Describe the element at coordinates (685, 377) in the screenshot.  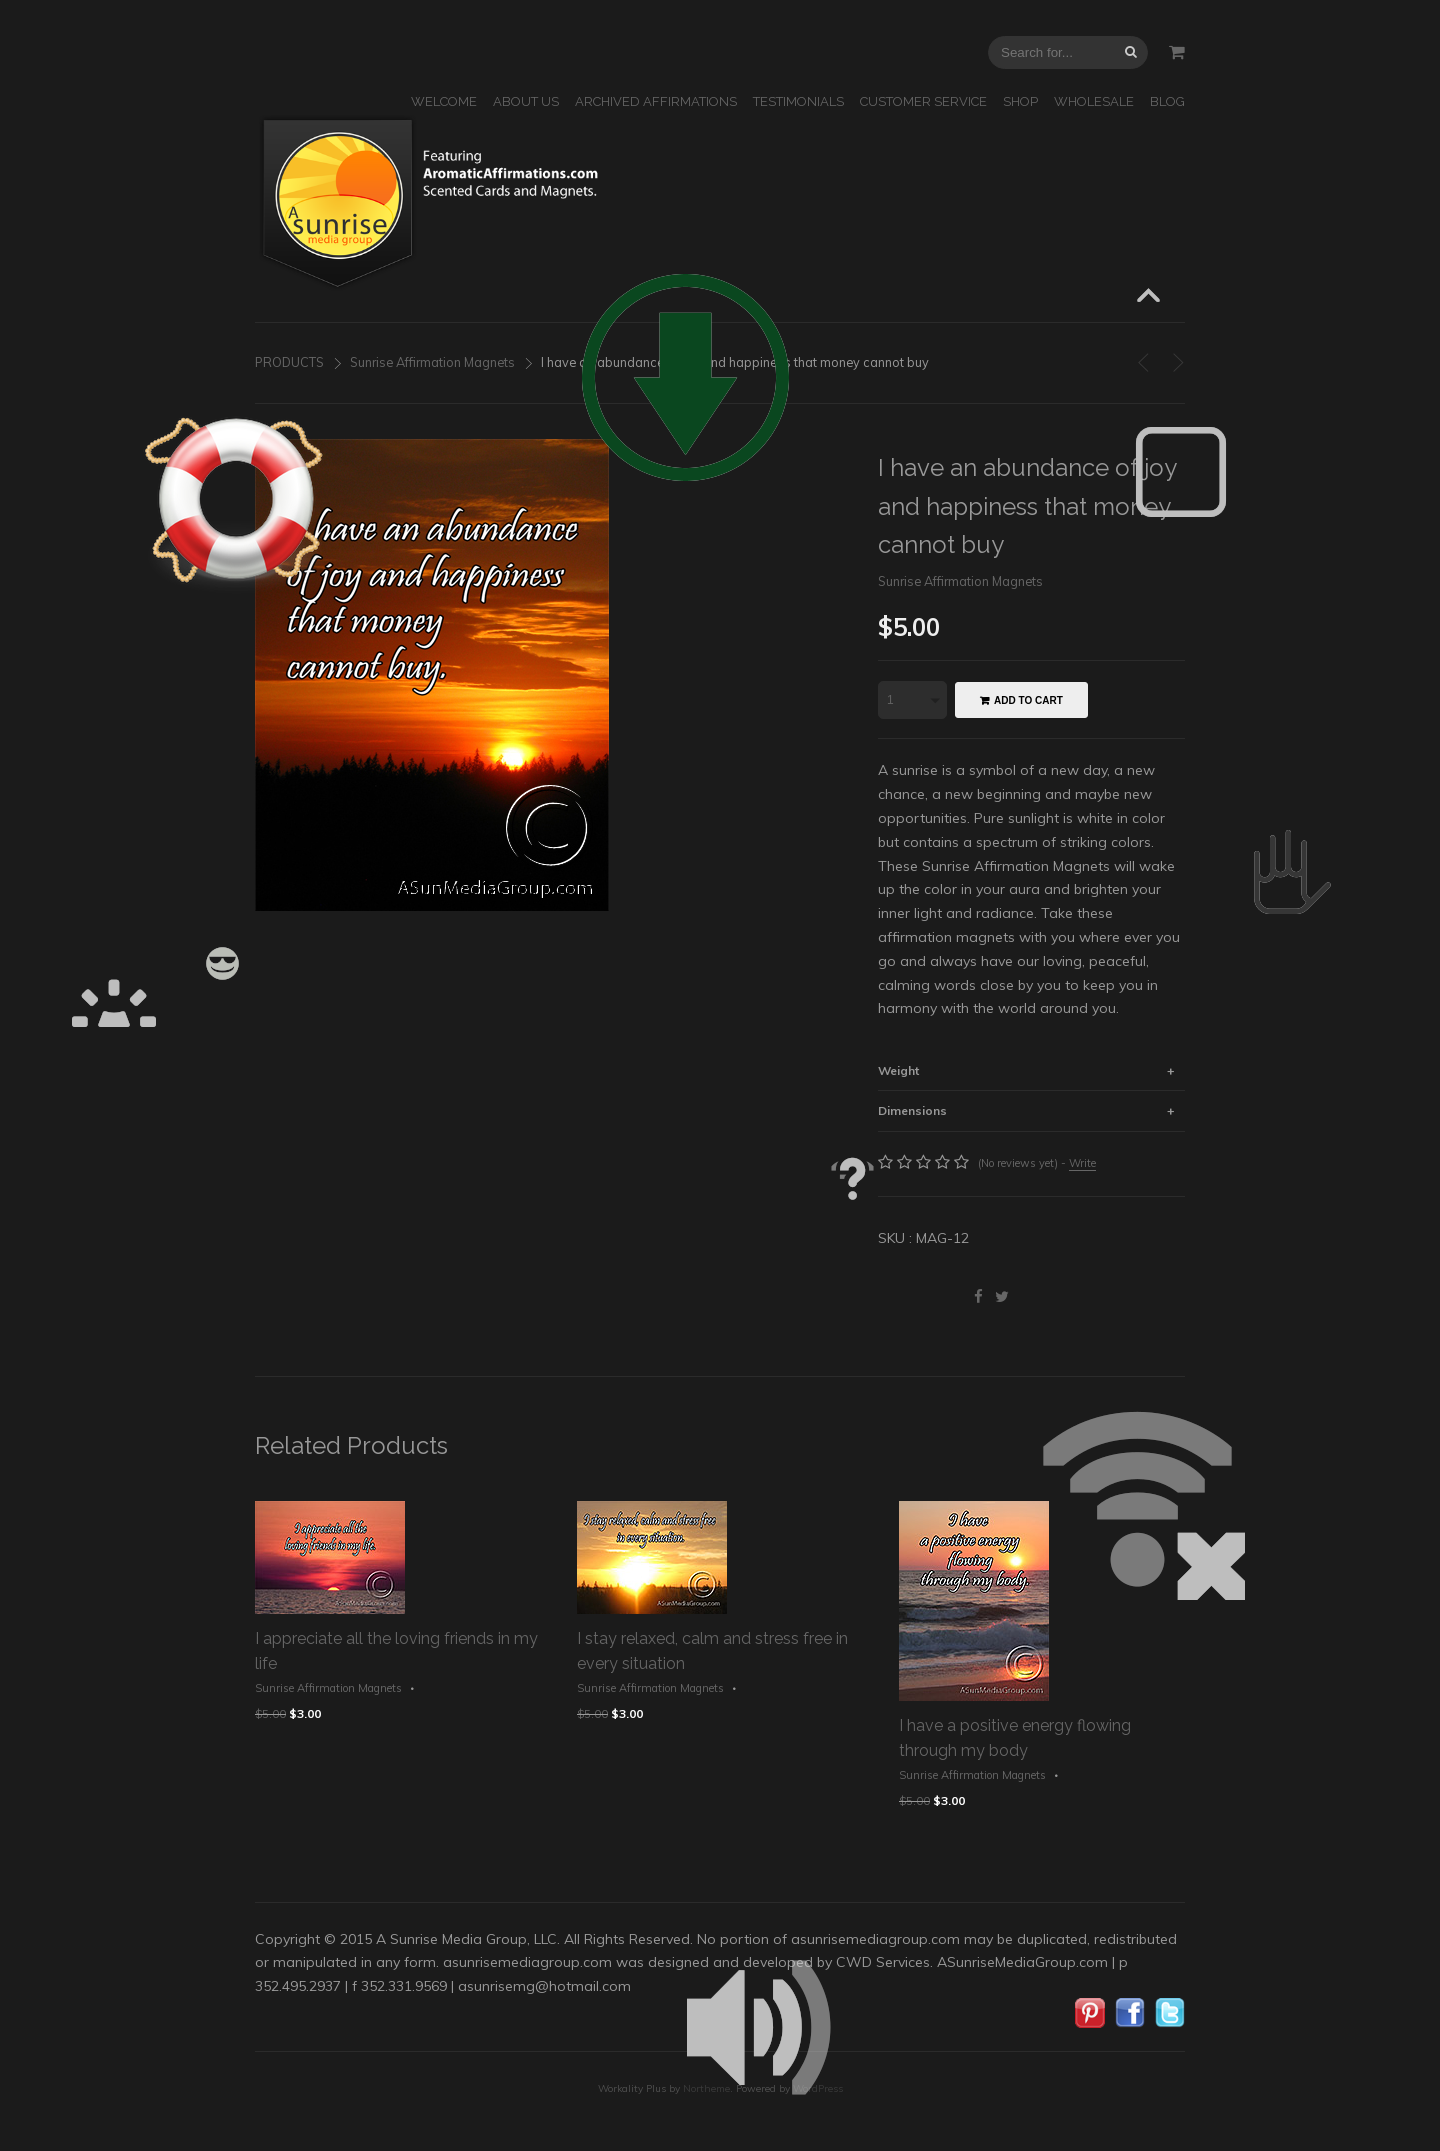
I see `download a file or resource` at that location.